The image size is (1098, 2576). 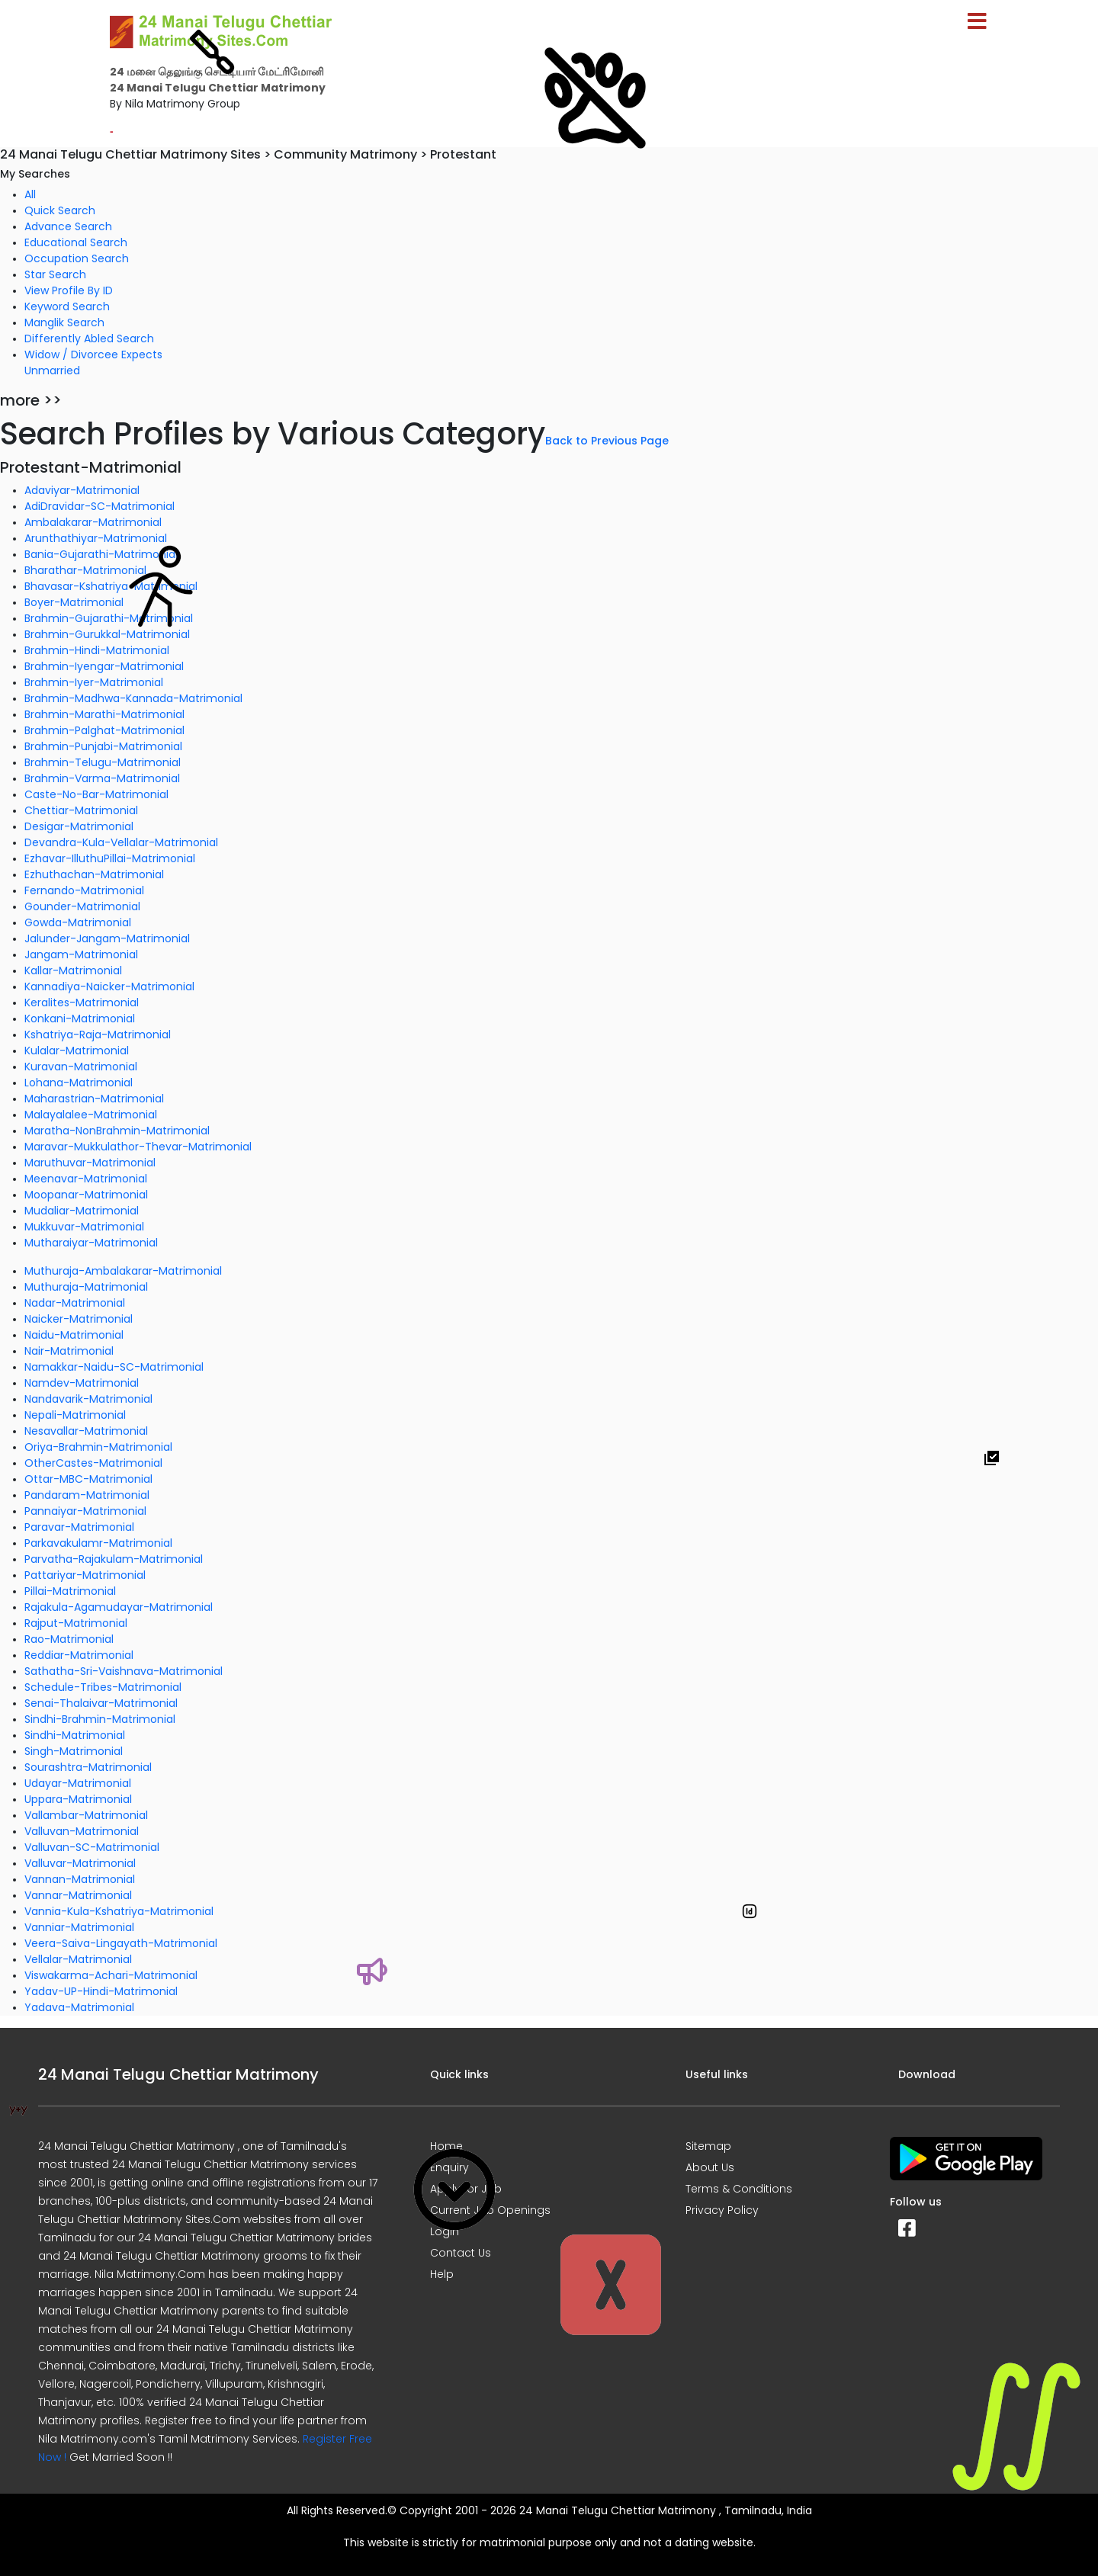 I want to click on mathematical expression or formula input, so click(x=18, y=2109).